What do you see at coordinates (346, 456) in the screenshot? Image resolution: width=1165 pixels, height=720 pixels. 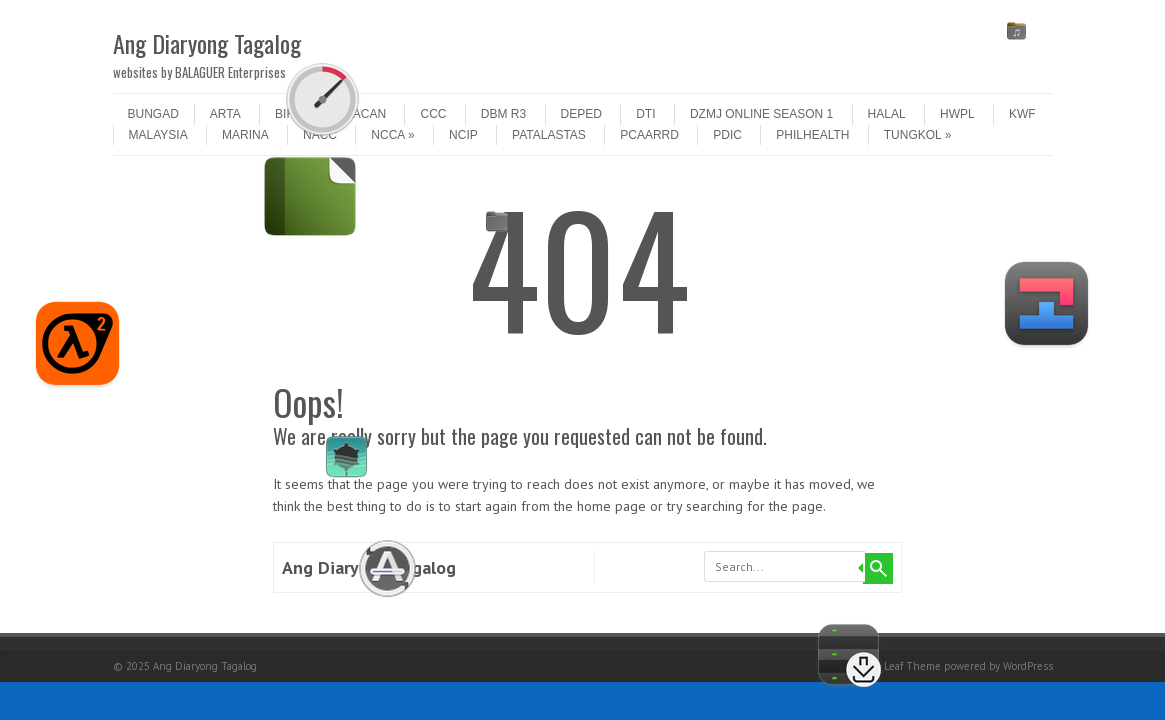 I see `launch the GNOME Mines game` at bounding box center [346, 456].